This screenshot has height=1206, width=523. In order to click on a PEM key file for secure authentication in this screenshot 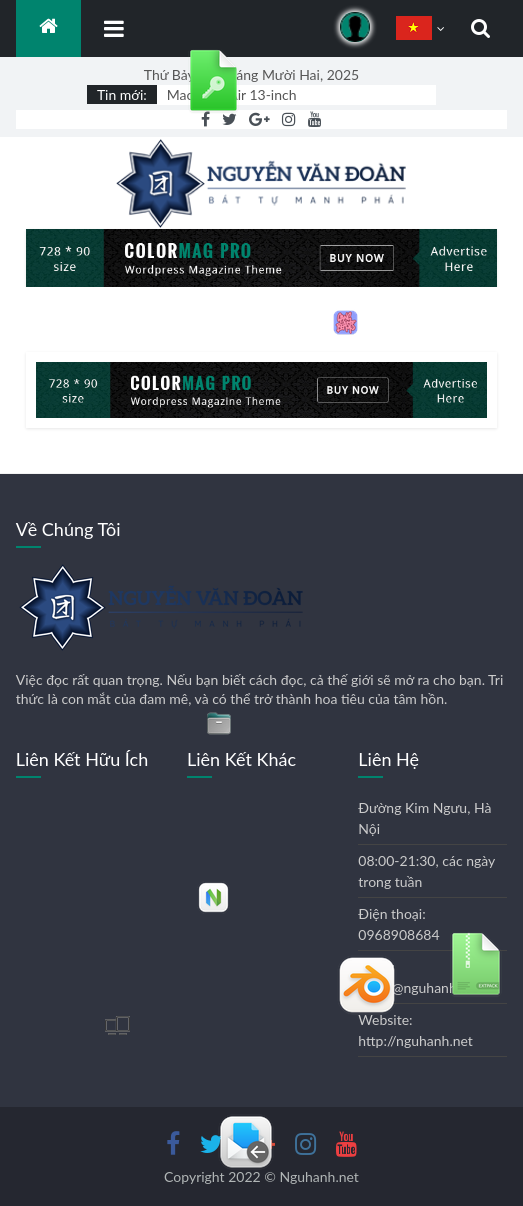, I will do `click(213, 81)`.